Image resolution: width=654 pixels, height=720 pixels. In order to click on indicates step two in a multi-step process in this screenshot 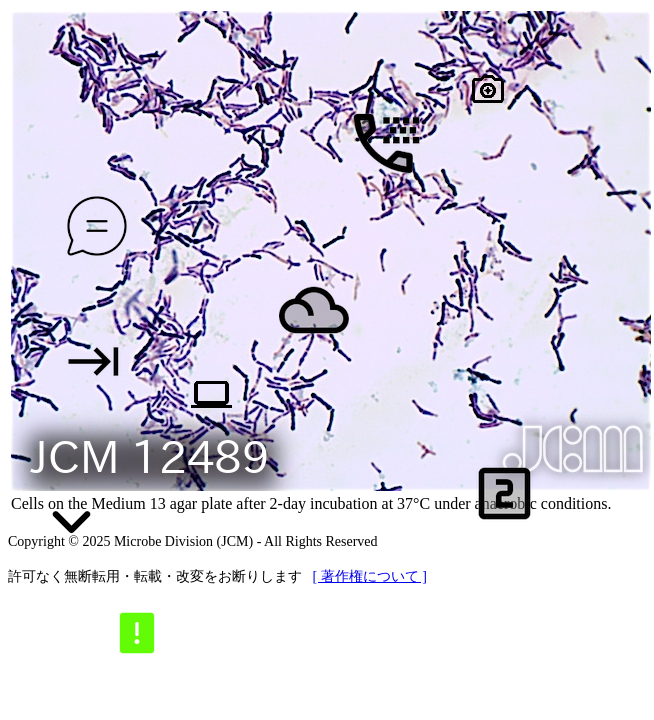, I will do `click(504, 493)`.